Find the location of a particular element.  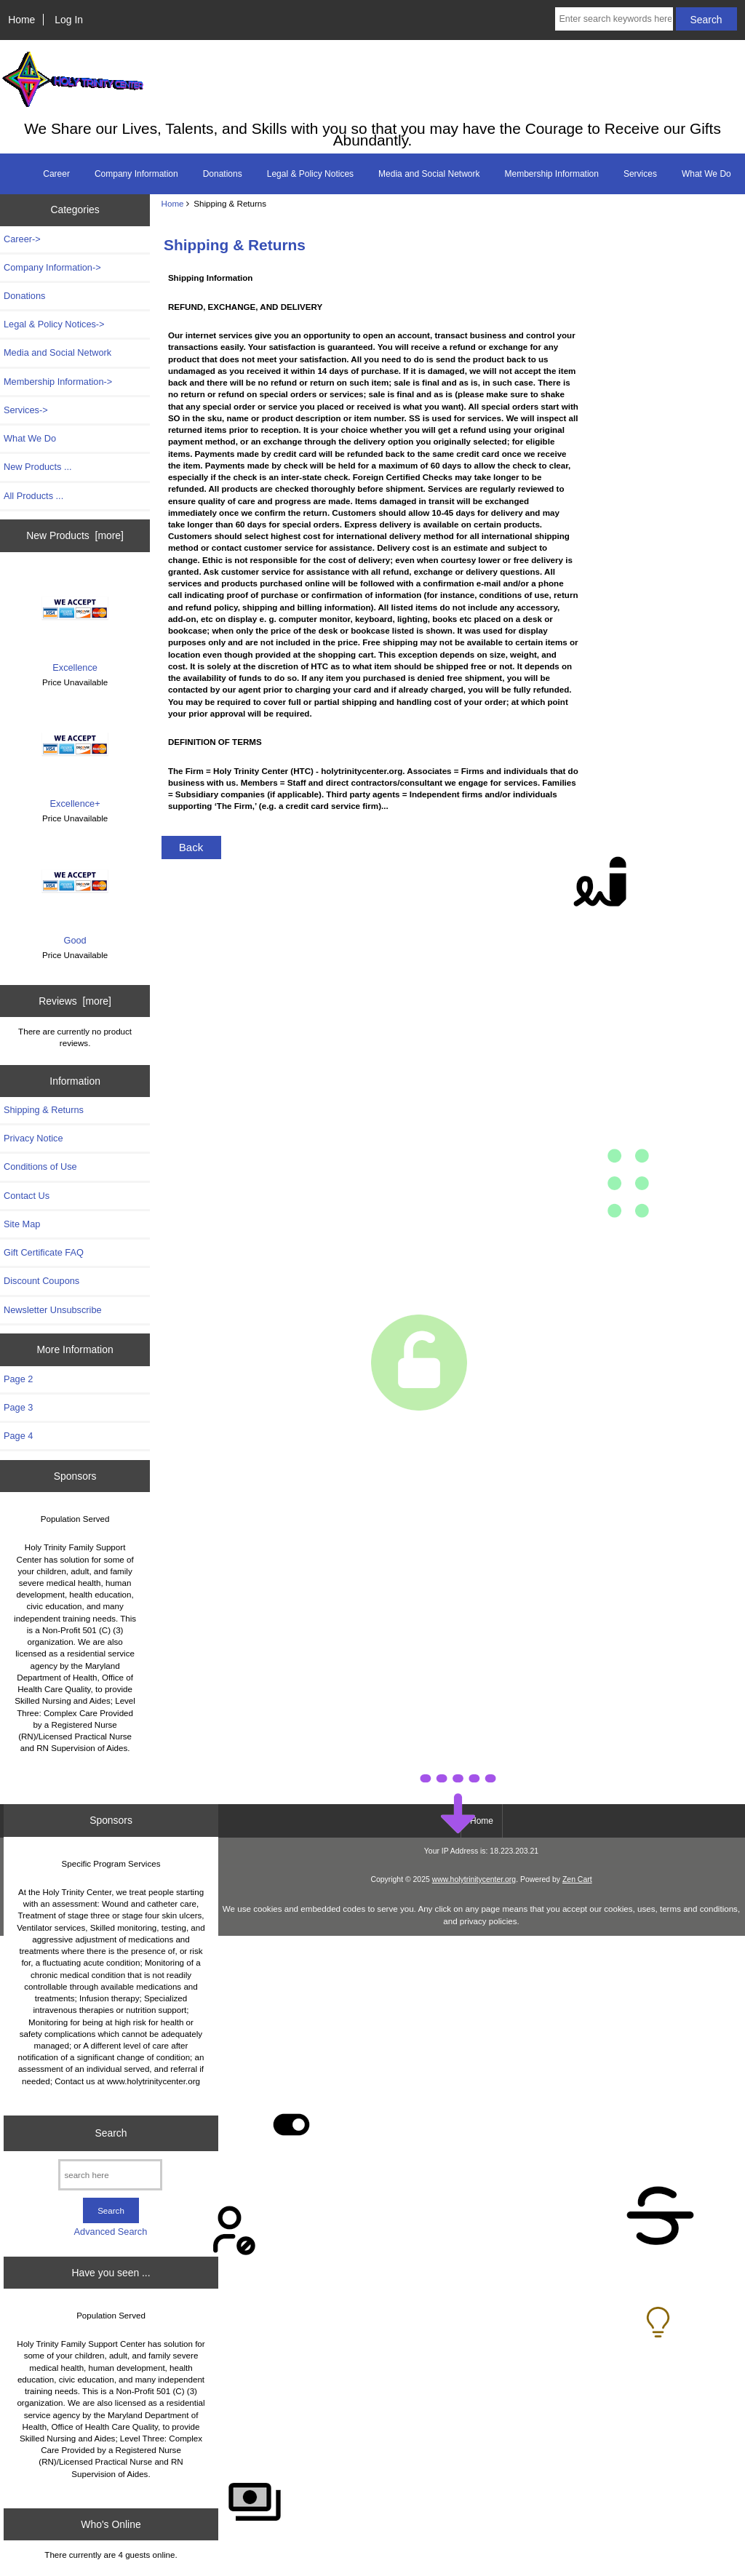

view public feed content is located at coordinates (419, 1363).